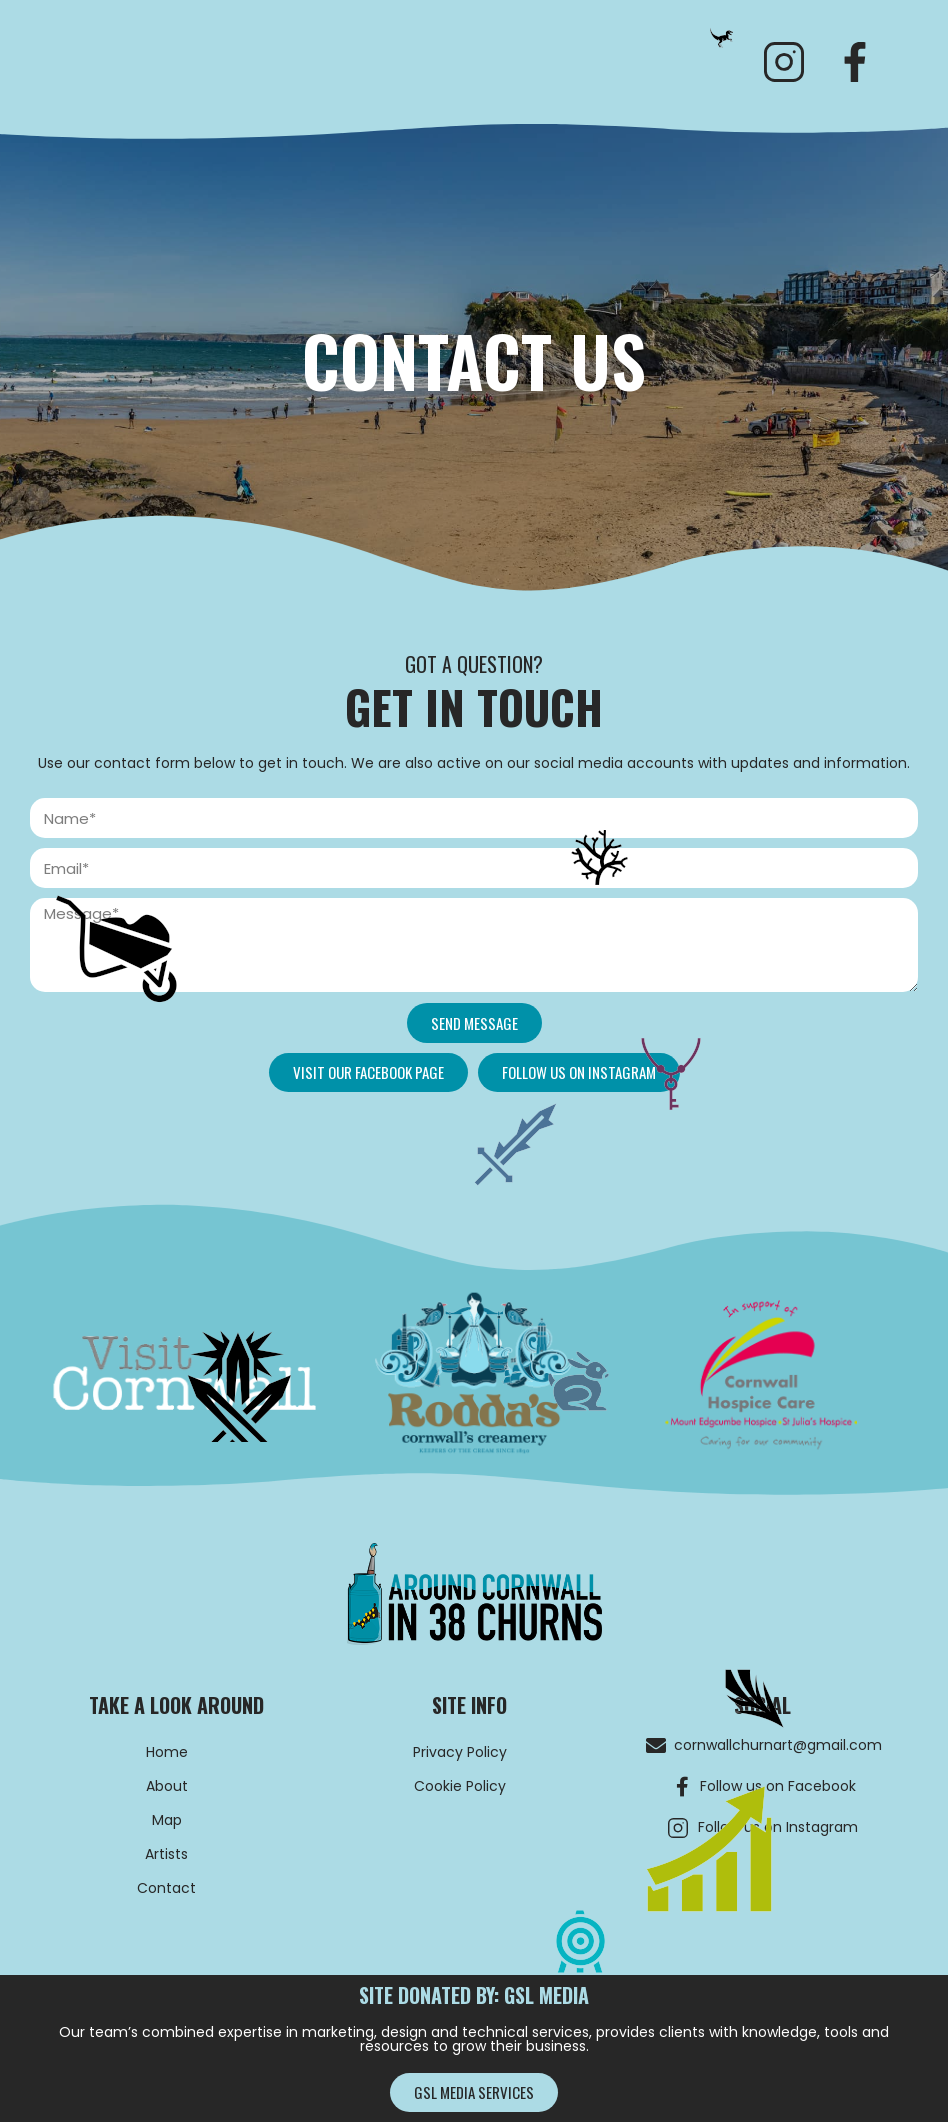 This screenshot has height=2122, width=948. I want to click on damaged or broken projectile indicator, so click(754, 1698).